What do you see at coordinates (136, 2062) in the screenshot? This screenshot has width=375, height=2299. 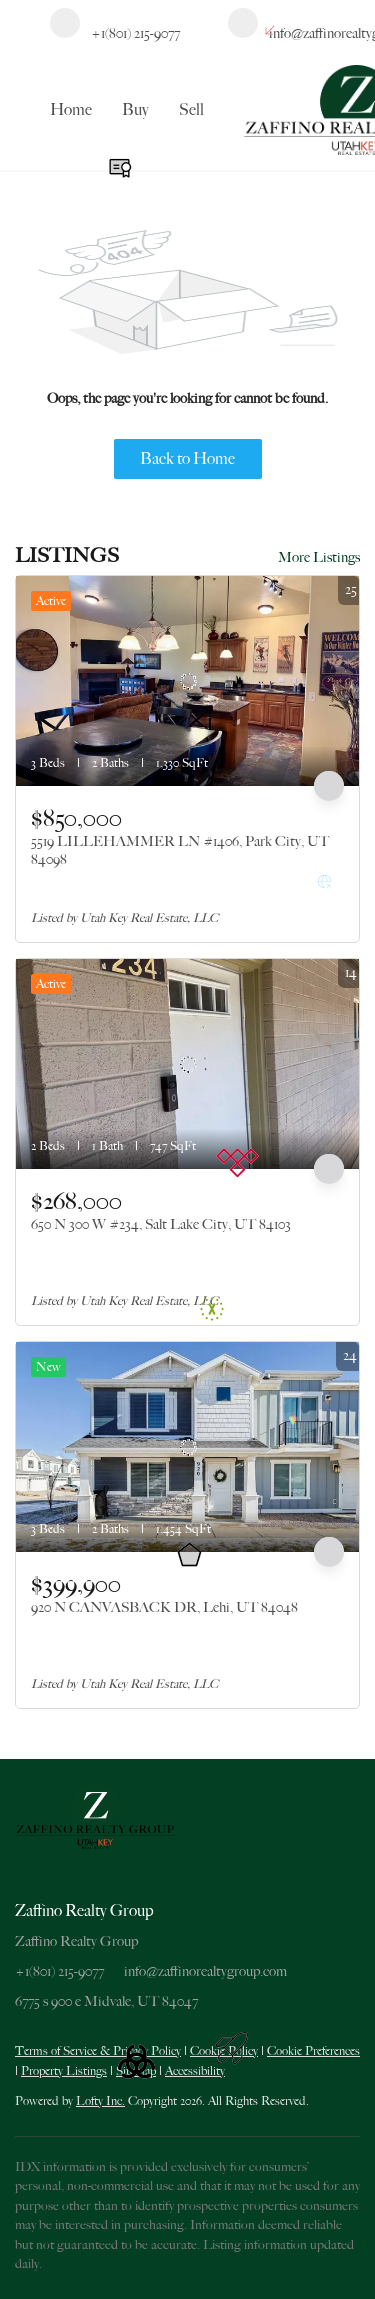 I see `indicates hazardous or dangerous content` at bounding box center [136, 2062].